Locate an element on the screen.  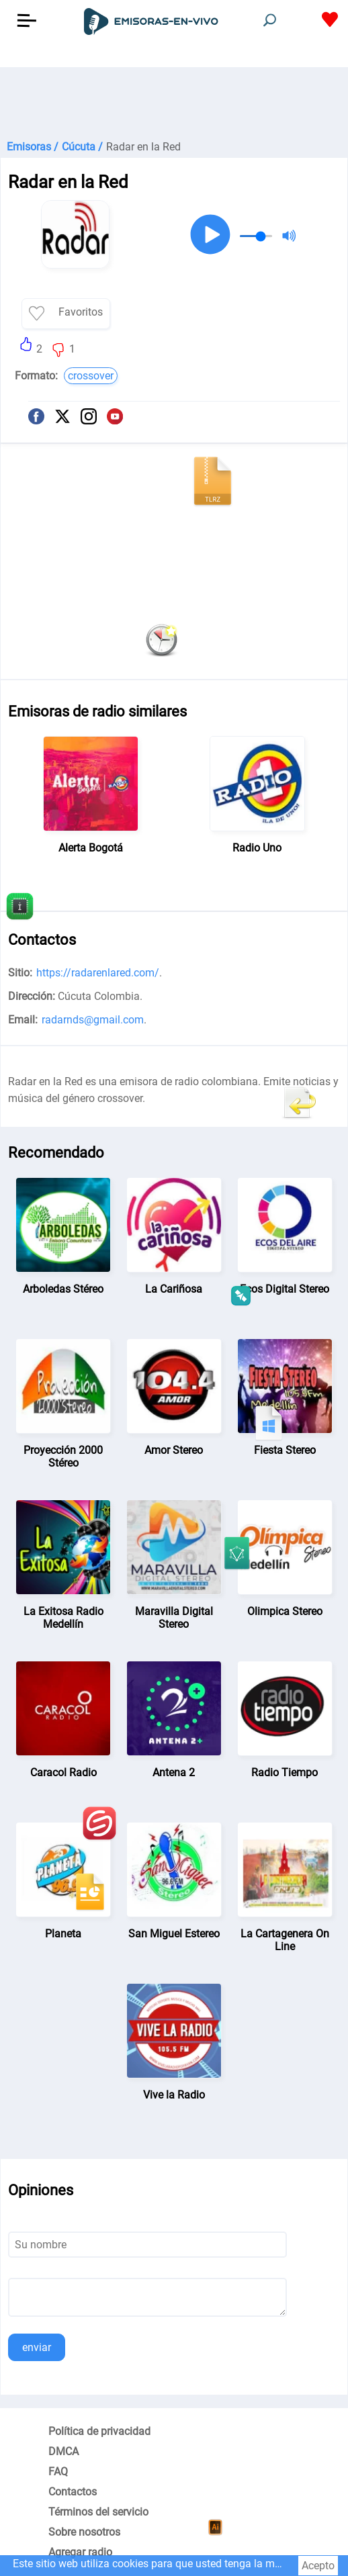
an lrzip-compressed tar archive file is located at coordinates (212, 481).